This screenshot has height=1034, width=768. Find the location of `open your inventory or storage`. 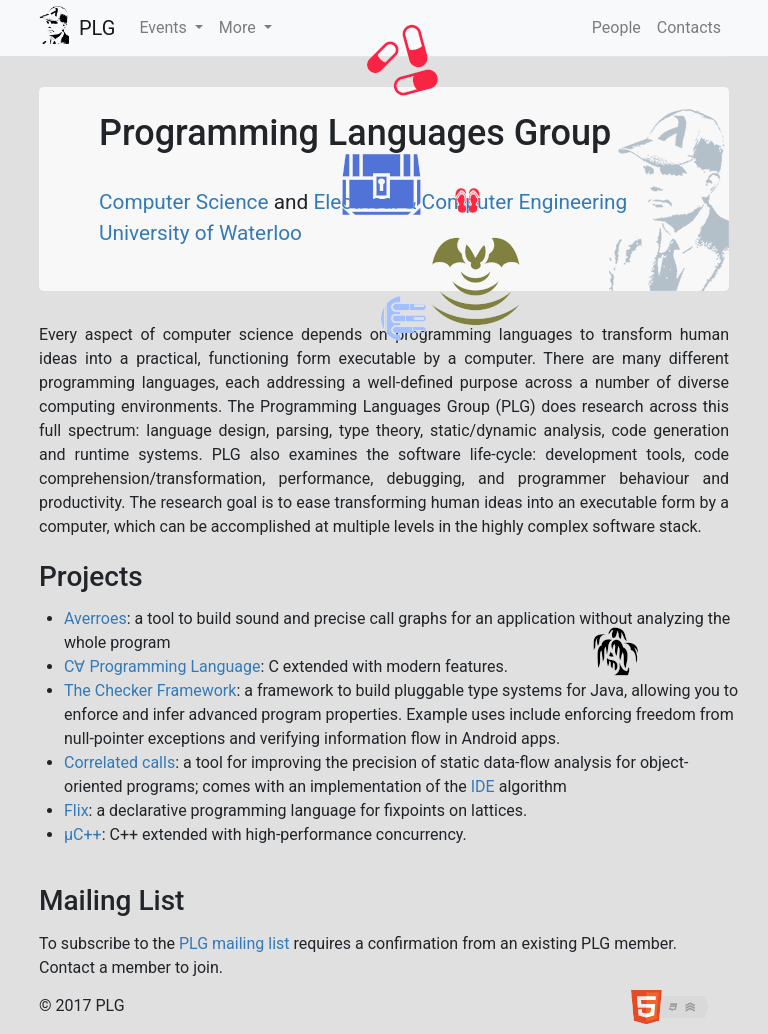

open your inventory or storage is located at coordinates (381, 184).